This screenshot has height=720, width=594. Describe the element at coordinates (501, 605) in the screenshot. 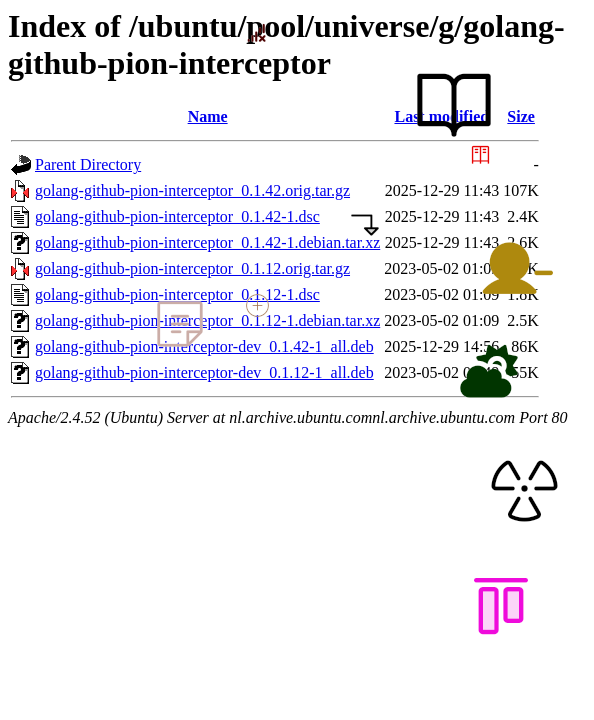

I see `align selected objects to the top edge` at that location.